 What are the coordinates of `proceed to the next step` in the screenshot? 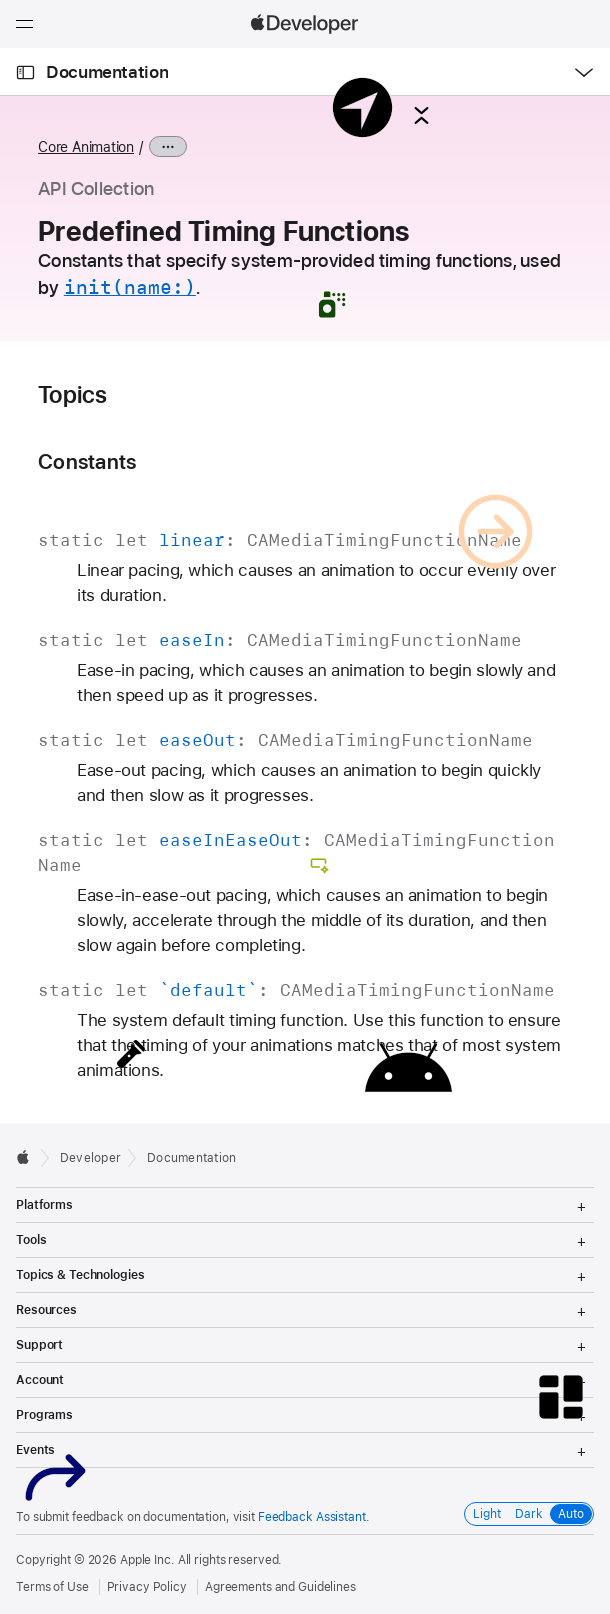 It's located at (495, 531).